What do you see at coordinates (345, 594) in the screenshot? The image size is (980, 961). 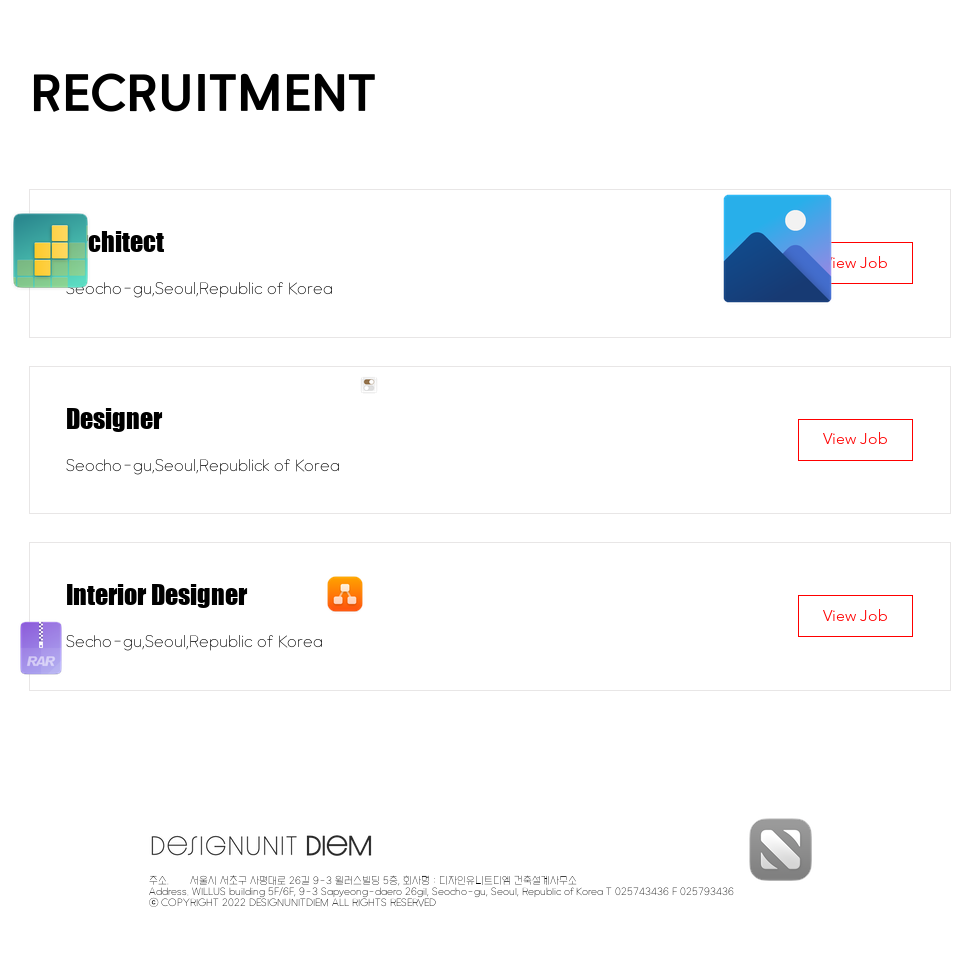 I see `open draw.io diagramming app` at bounding box center [345, 594].